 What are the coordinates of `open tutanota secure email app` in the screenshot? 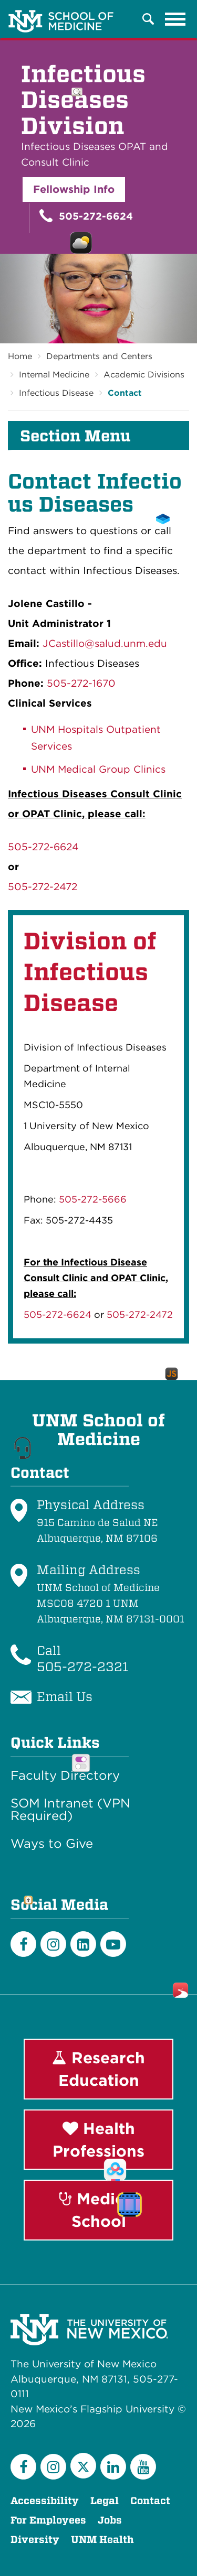 It's located at (180, 1990).